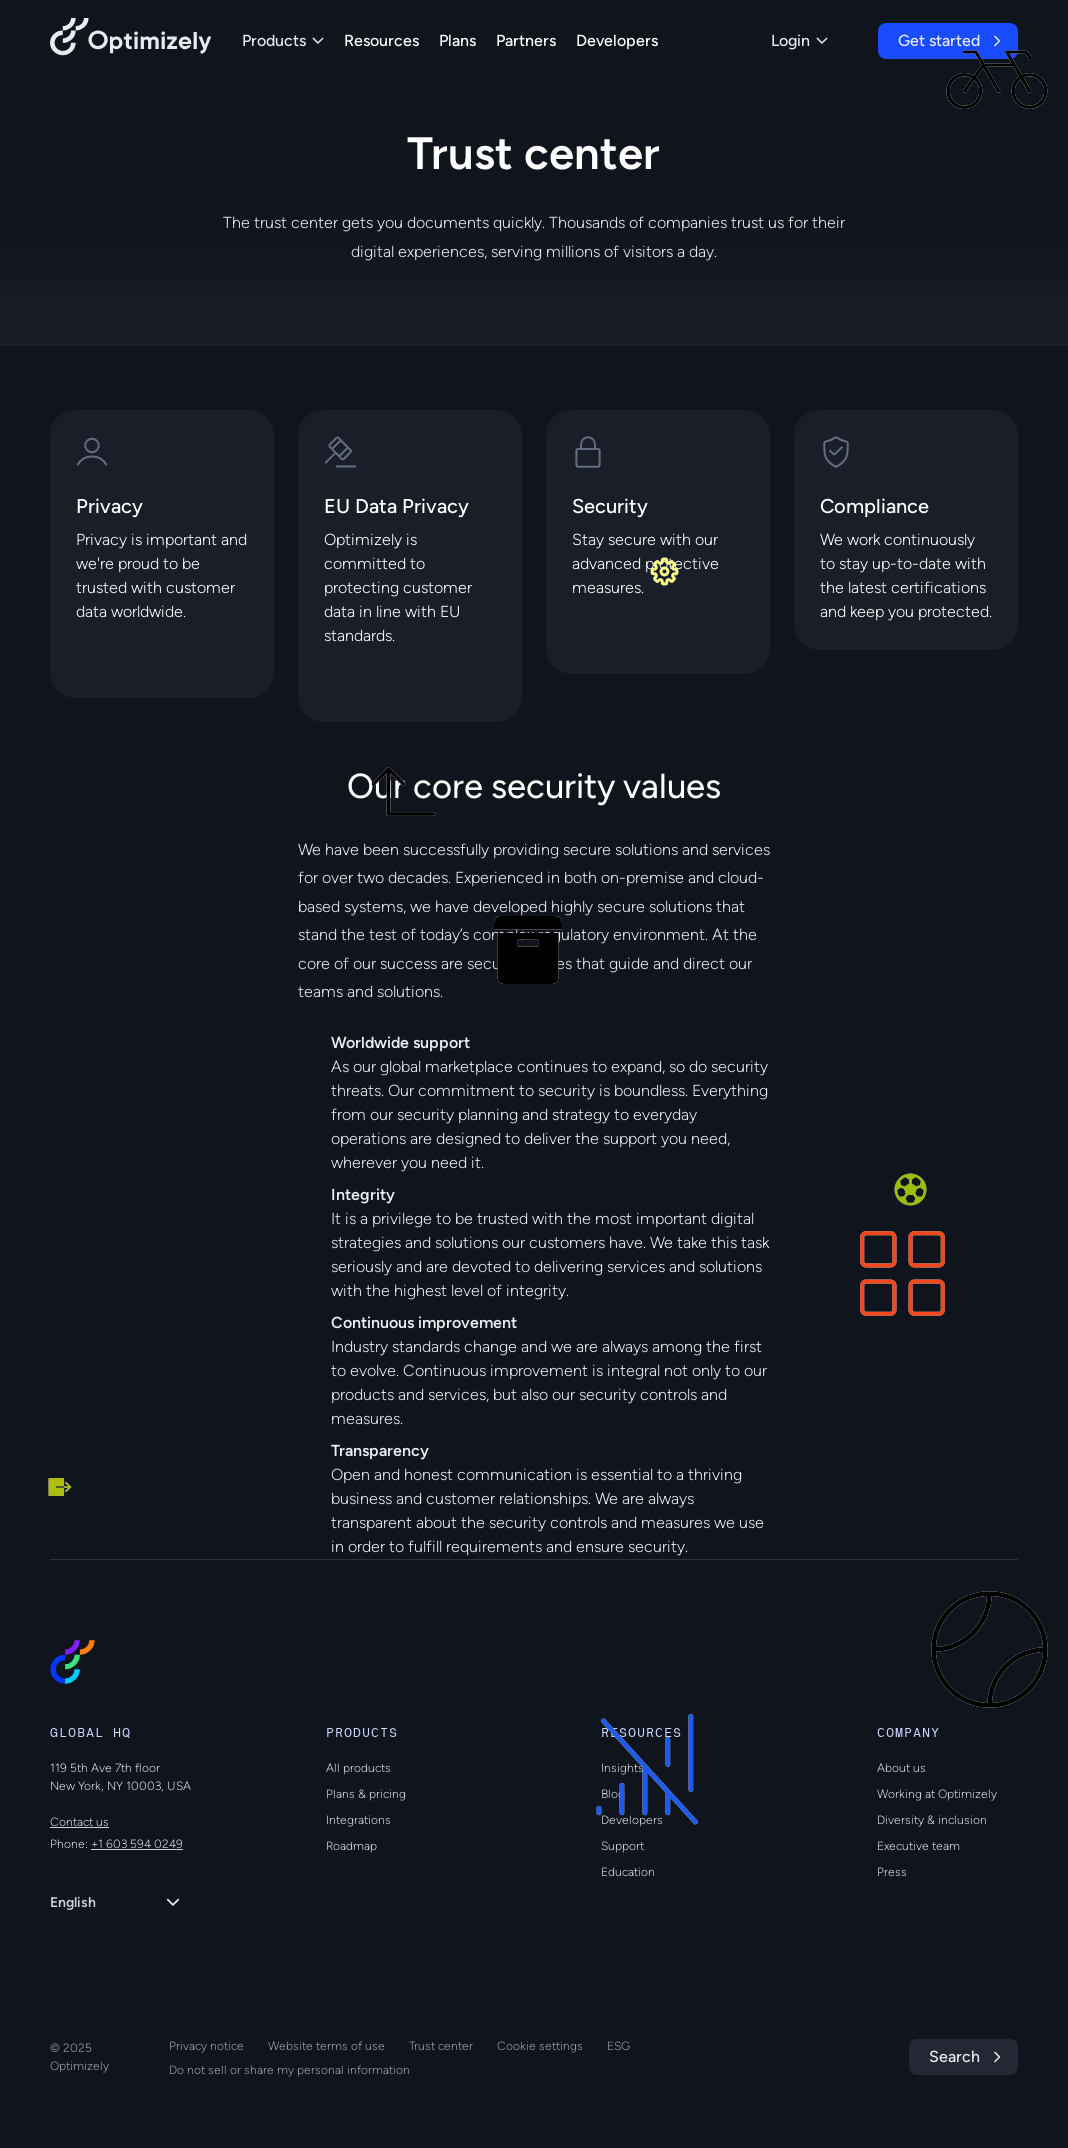 The width and height of the screenshot is (1068, 2148). What do you see at coordinates (60, 1487) in the screenshot?
I see `log out of your account` at bounding box center [60, 1487].